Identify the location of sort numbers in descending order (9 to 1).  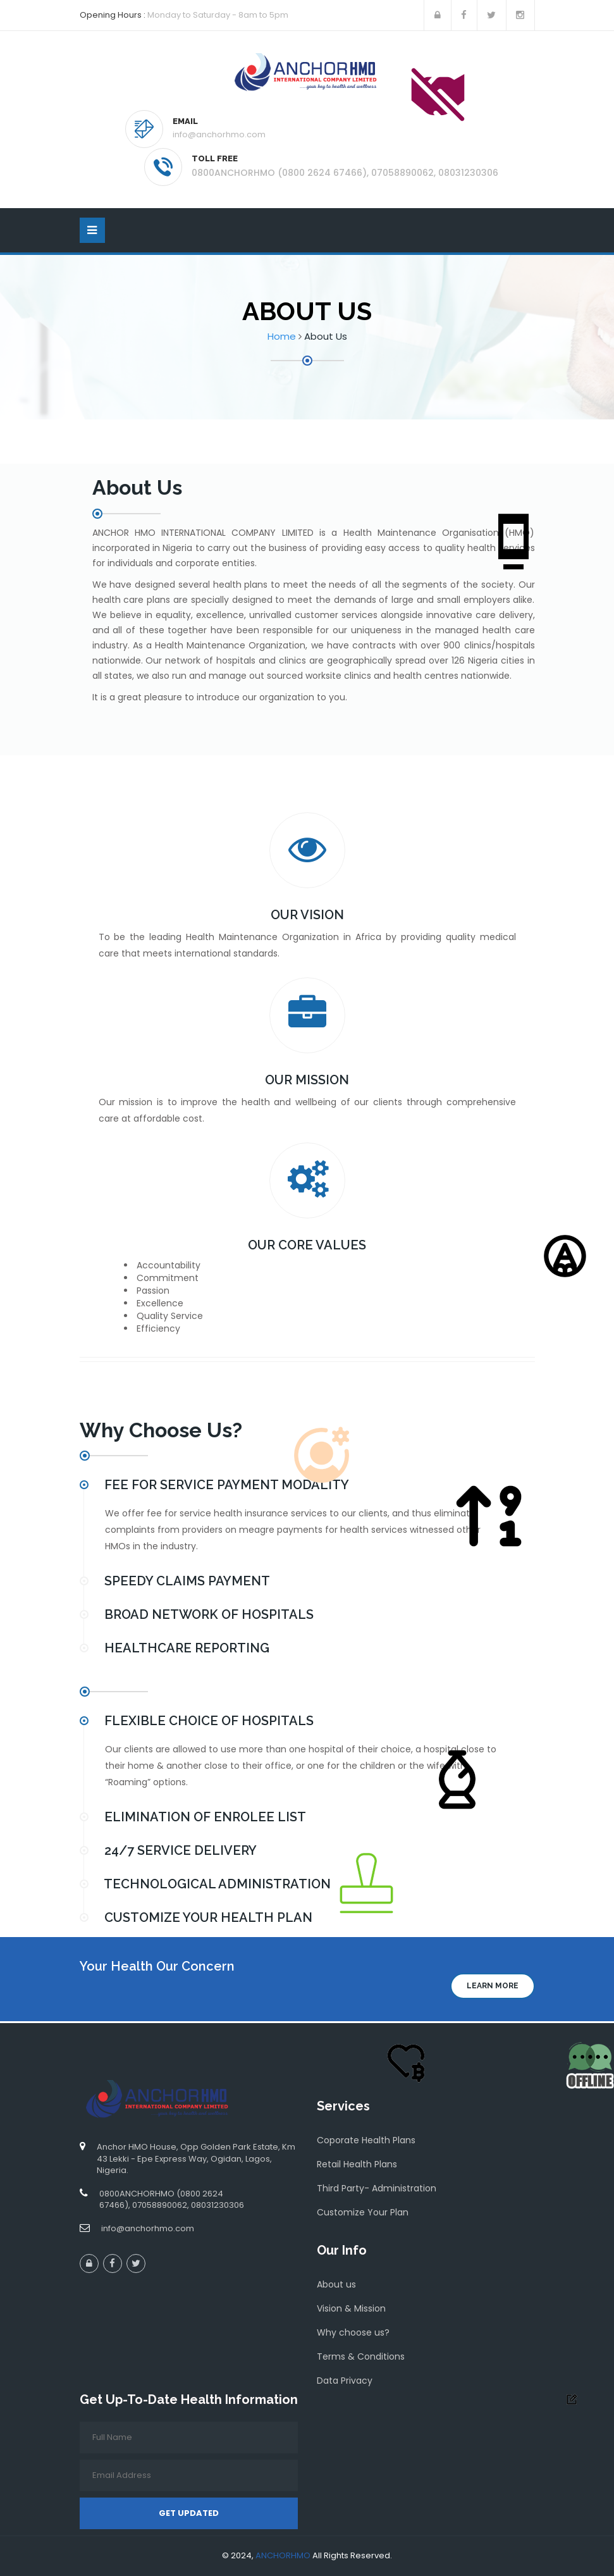
(491, 1516).